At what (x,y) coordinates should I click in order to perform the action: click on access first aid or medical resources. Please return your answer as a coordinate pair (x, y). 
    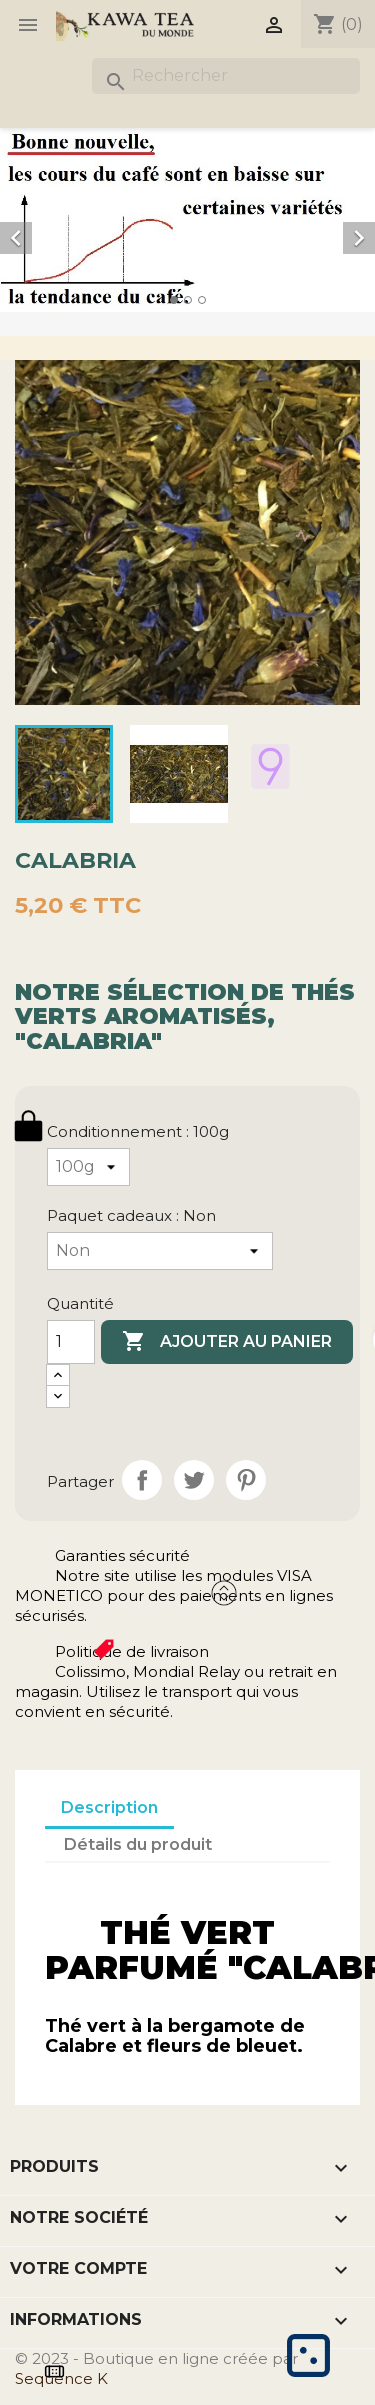
    Looking at the image, I should click on (54, 2371).